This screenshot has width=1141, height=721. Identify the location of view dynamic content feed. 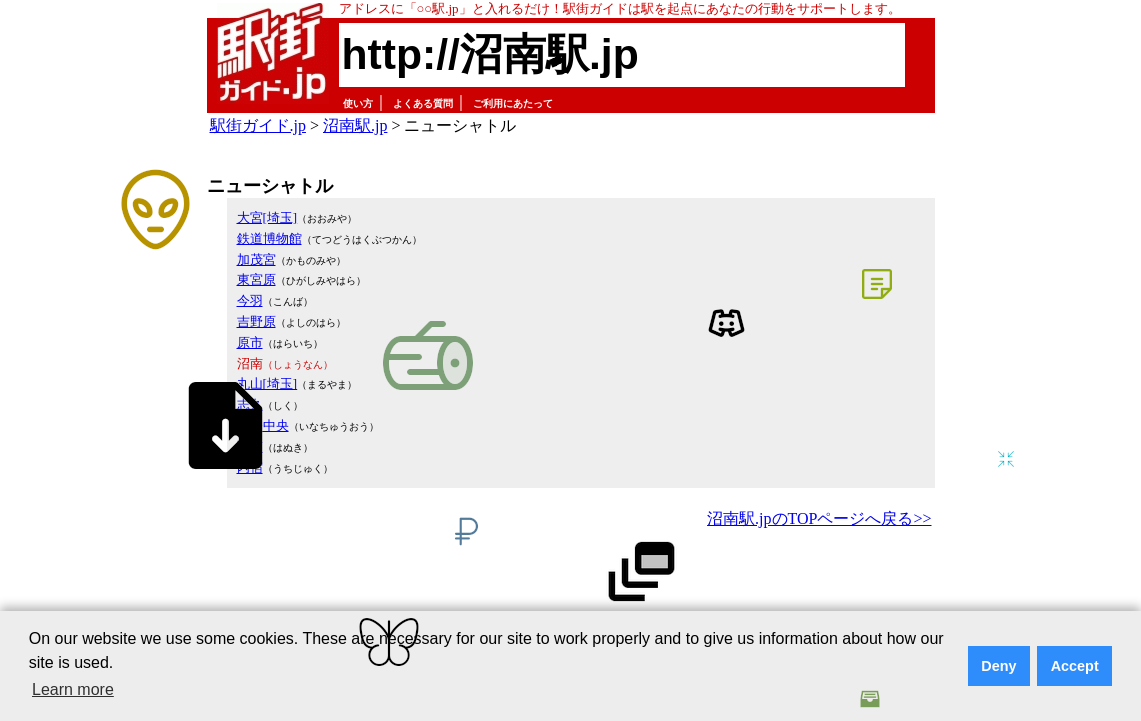
(641, 571).